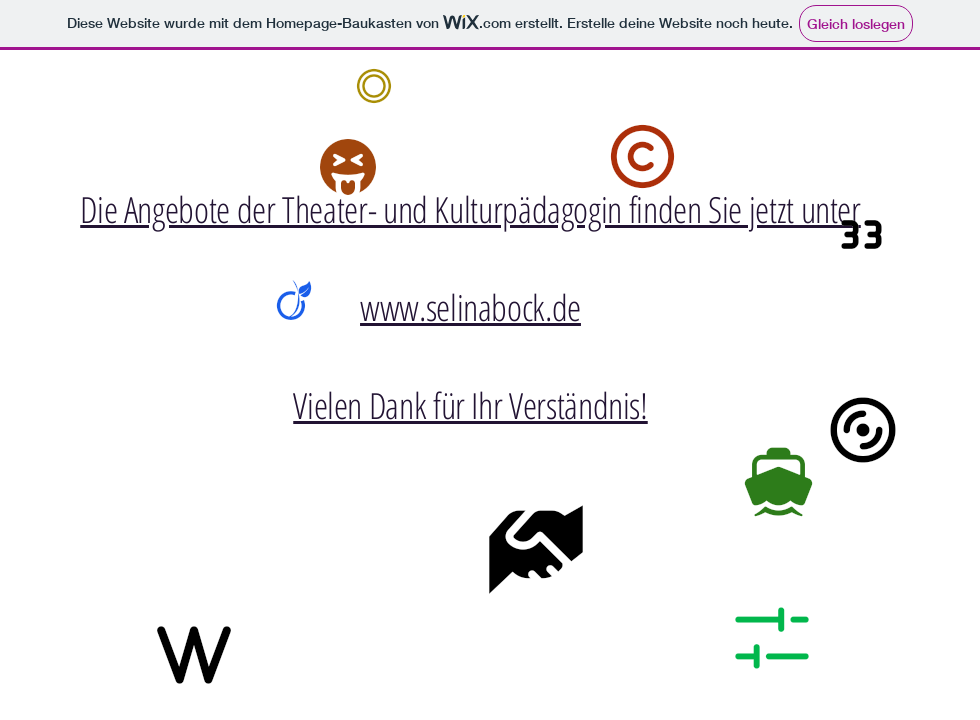 The width and height of the screenshot is (980, 720). I want to click on link to viadeo professional network profile, so click(294, 300).